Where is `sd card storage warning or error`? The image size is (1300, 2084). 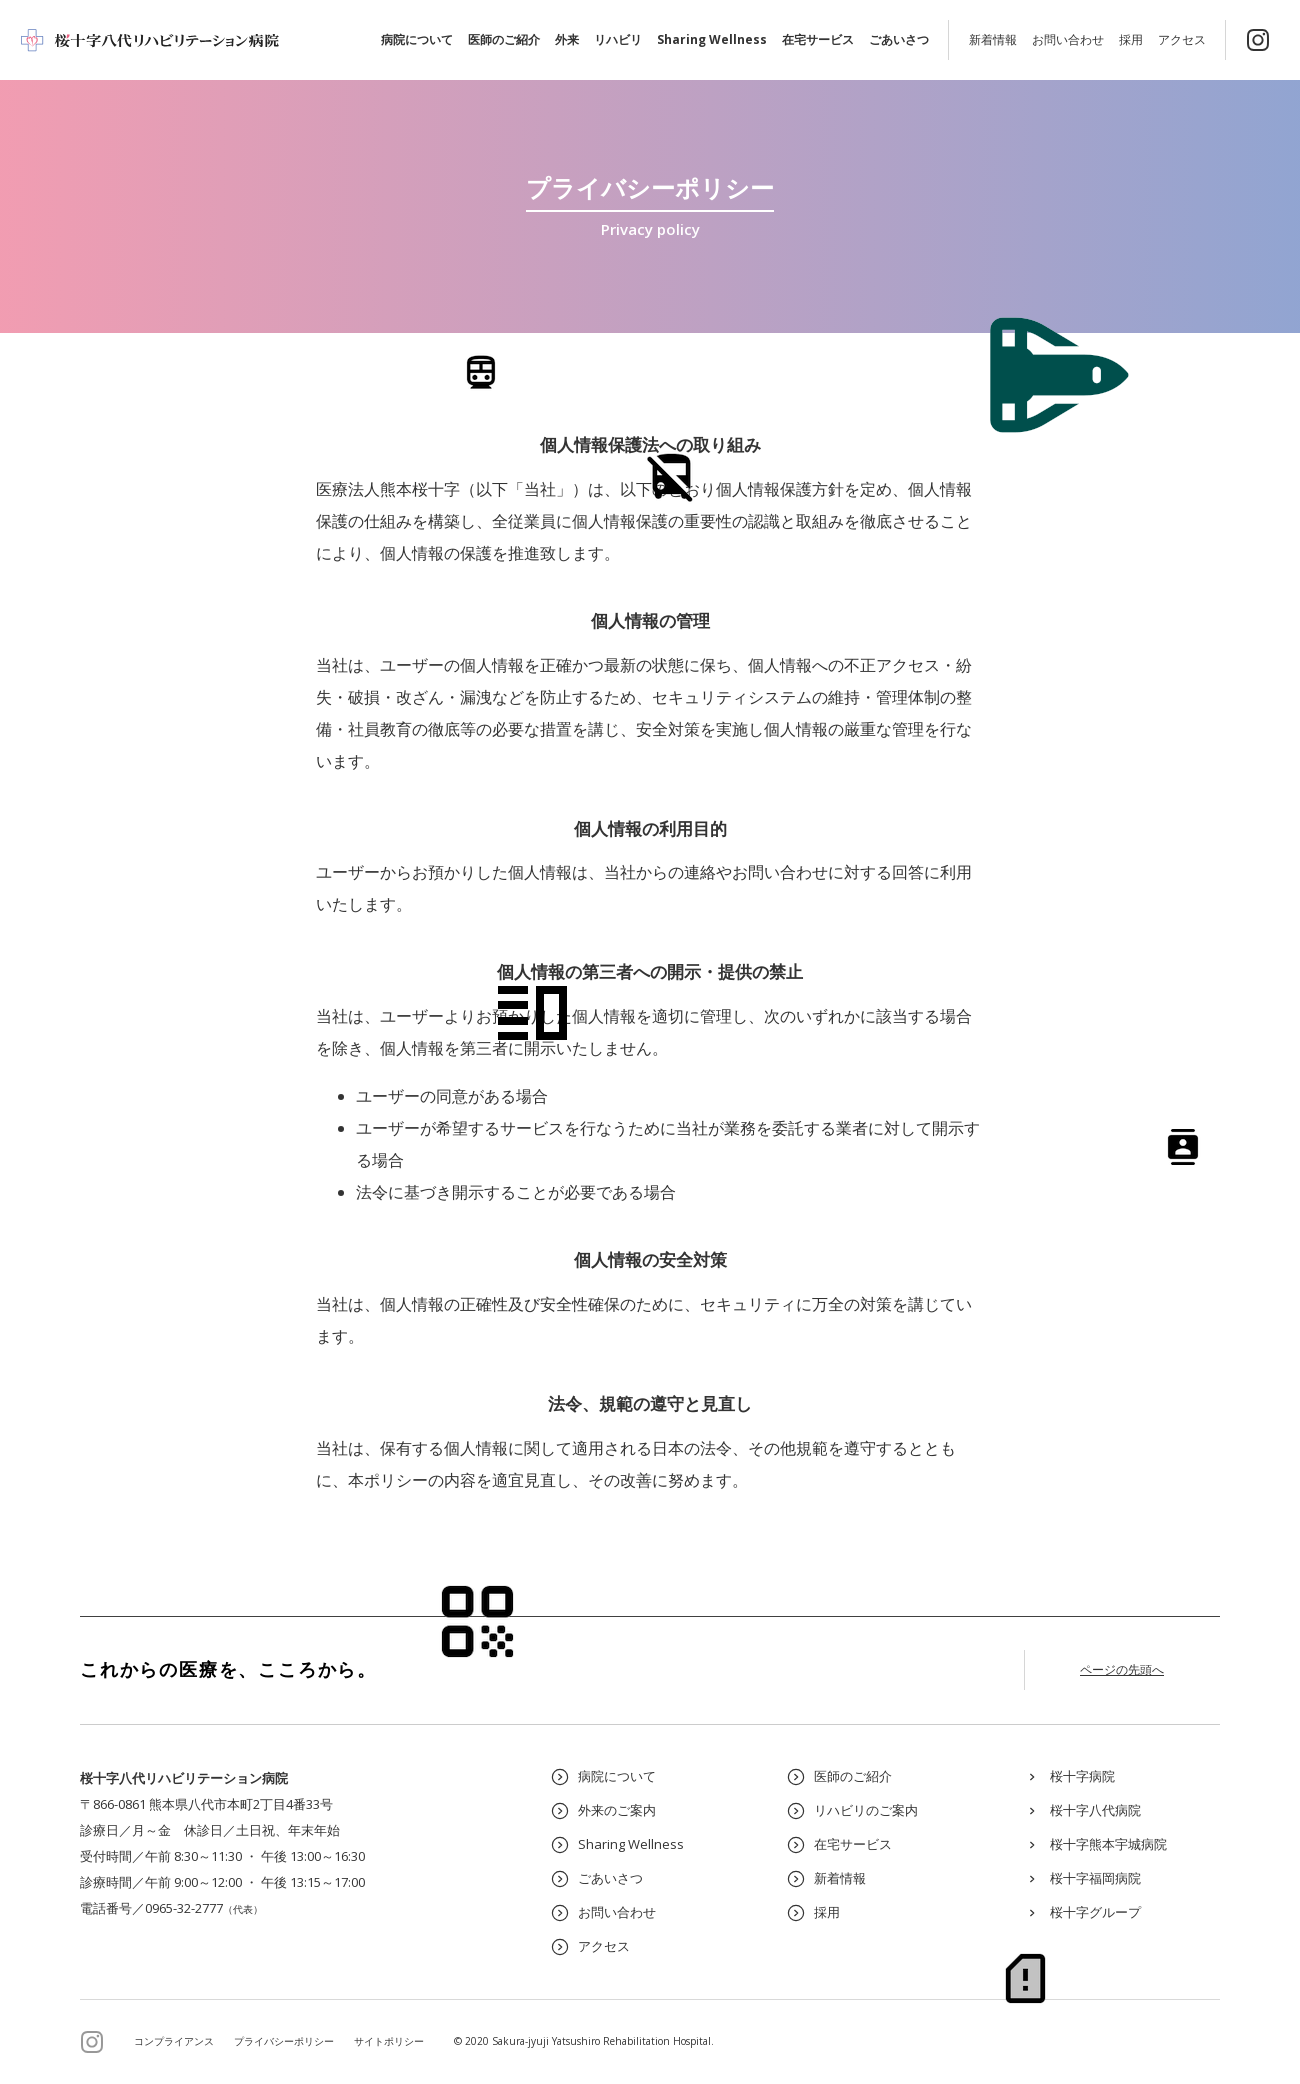 sd card storage warning or error is located at coordinates (1025, 1978).